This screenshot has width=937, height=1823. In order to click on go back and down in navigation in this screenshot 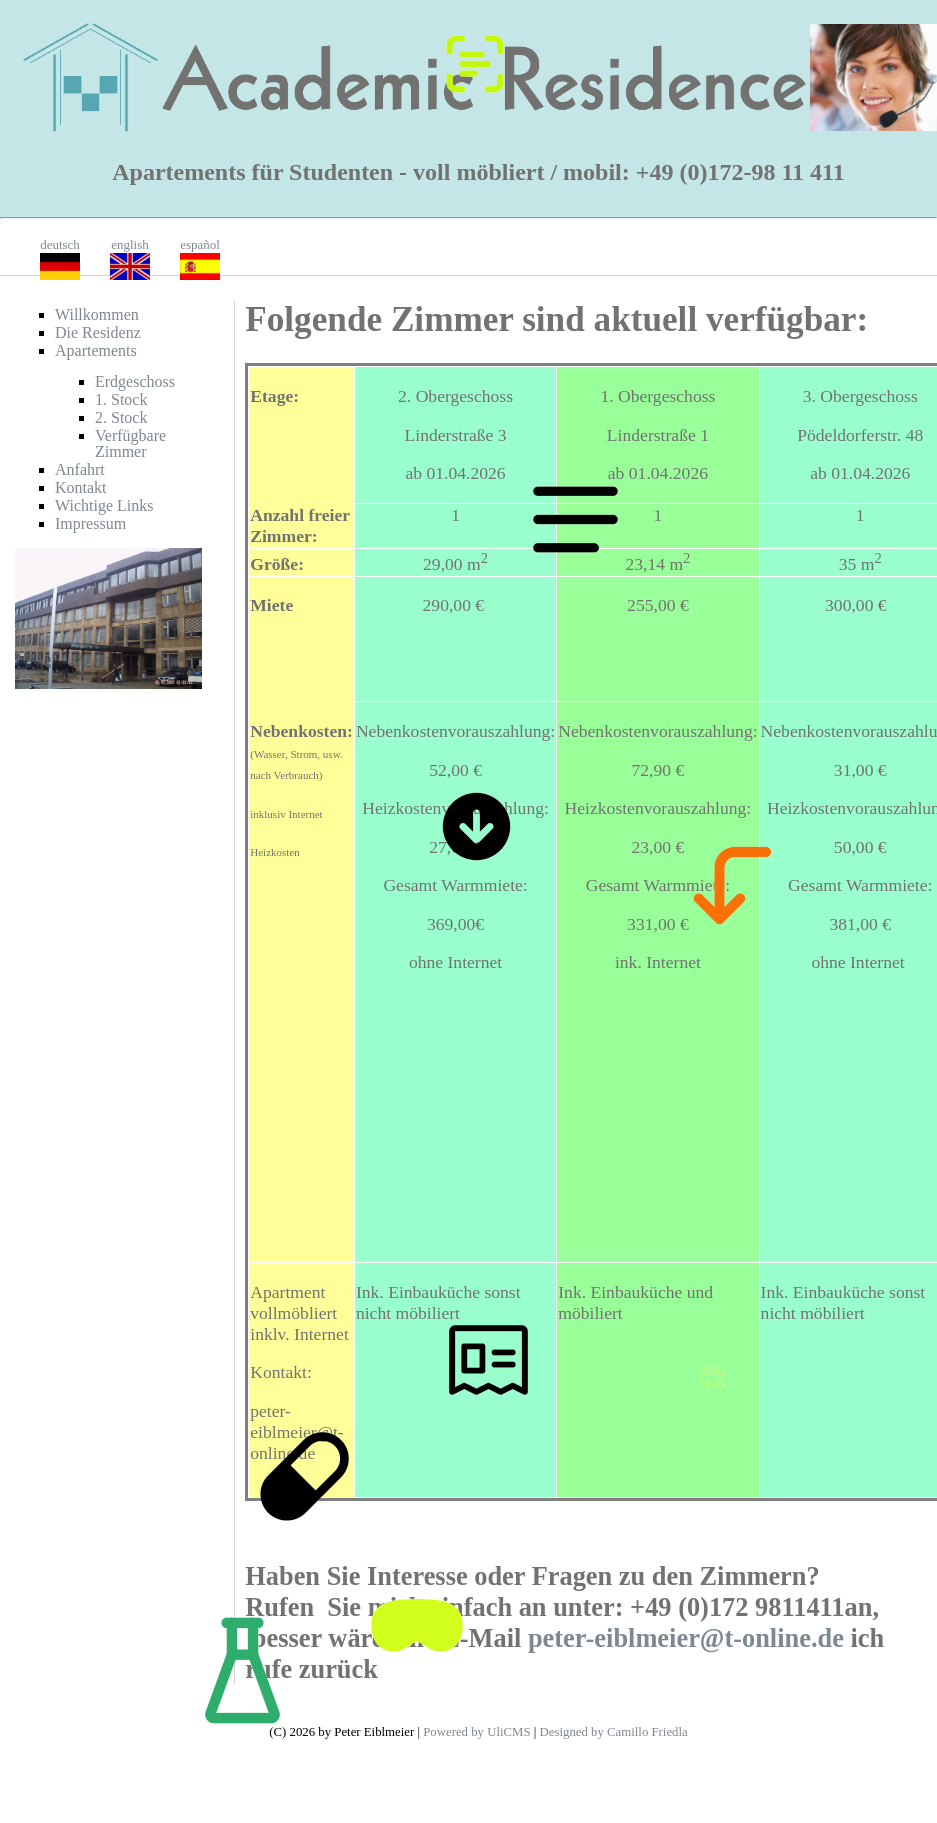, I will do `click(735, 883)`.